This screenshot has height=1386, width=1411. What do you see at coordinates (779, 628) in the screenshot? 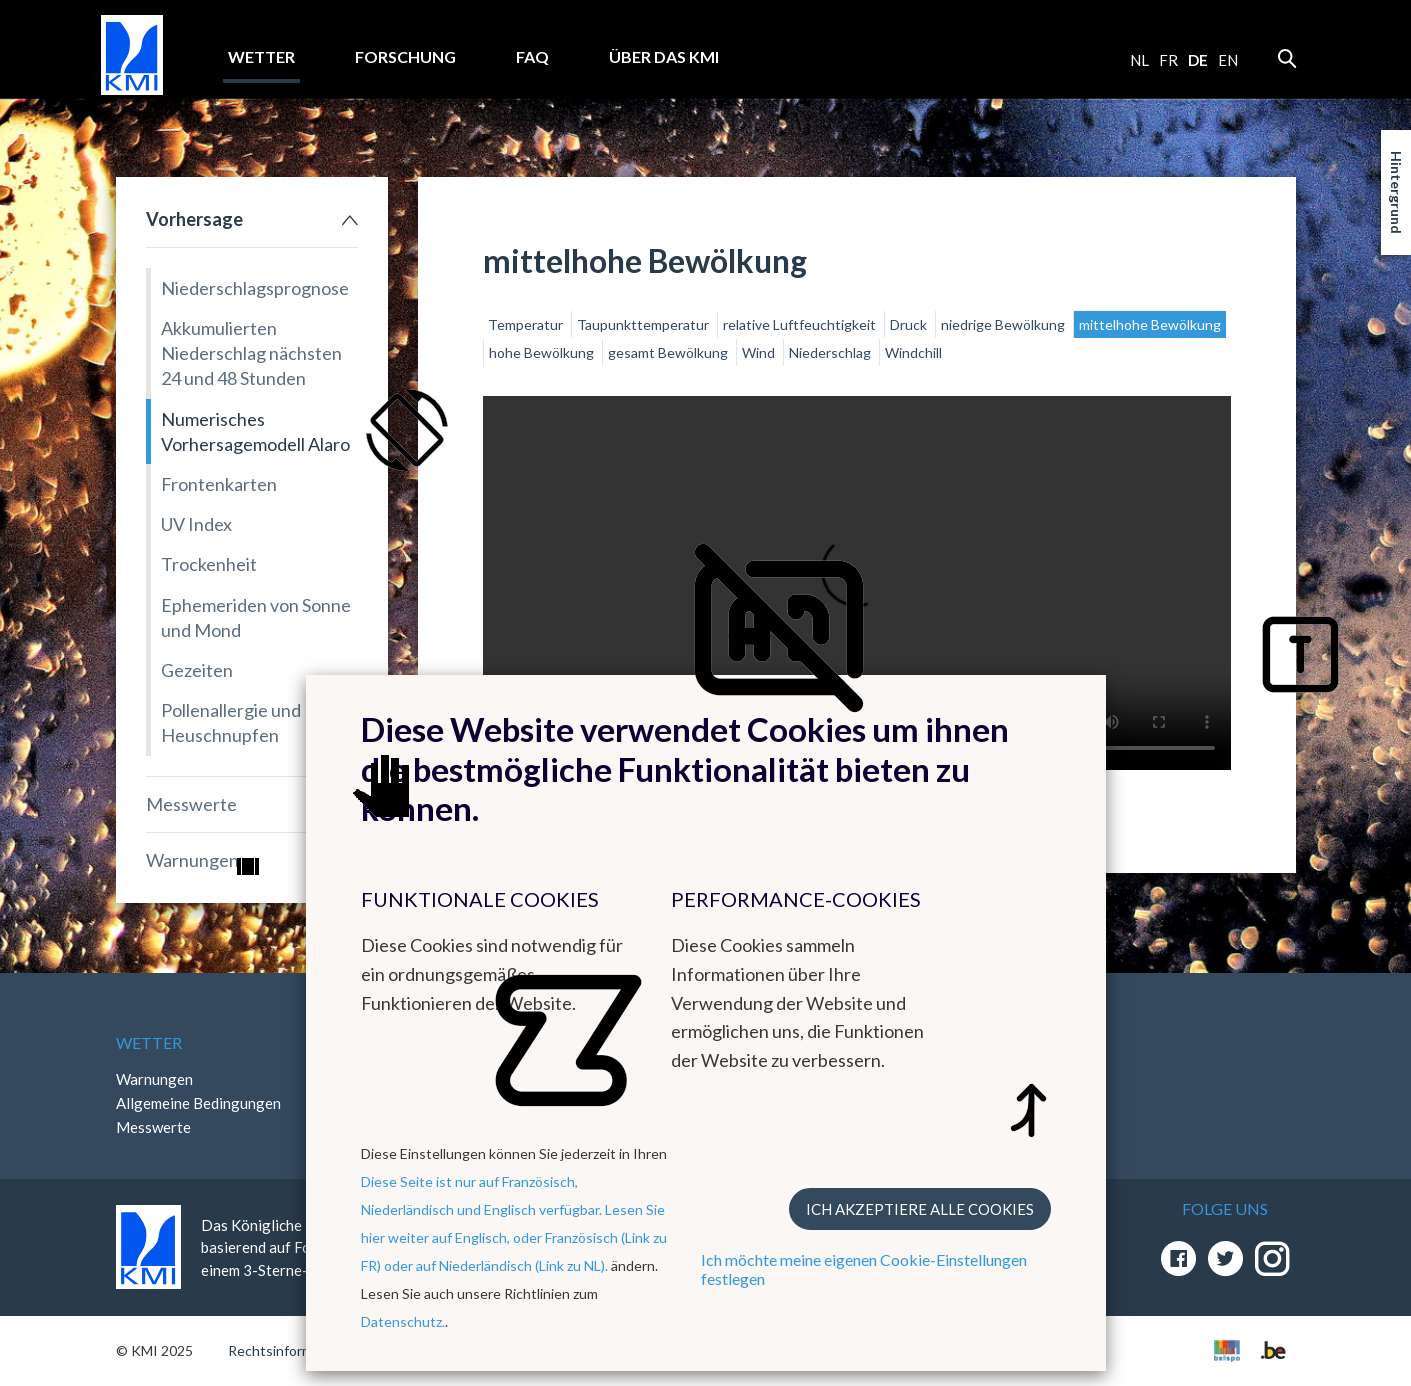
I see `ad-free mode enabled` at bounding box center [779, 628].